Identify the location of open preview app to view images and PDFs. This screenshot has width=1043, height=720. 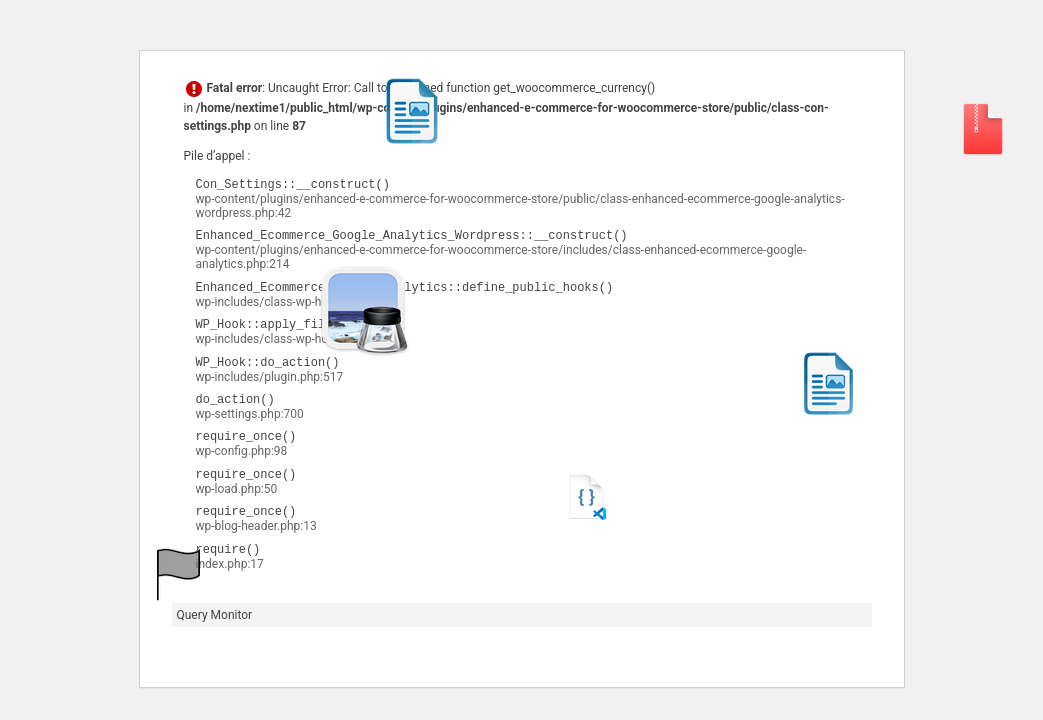
(363, 308).